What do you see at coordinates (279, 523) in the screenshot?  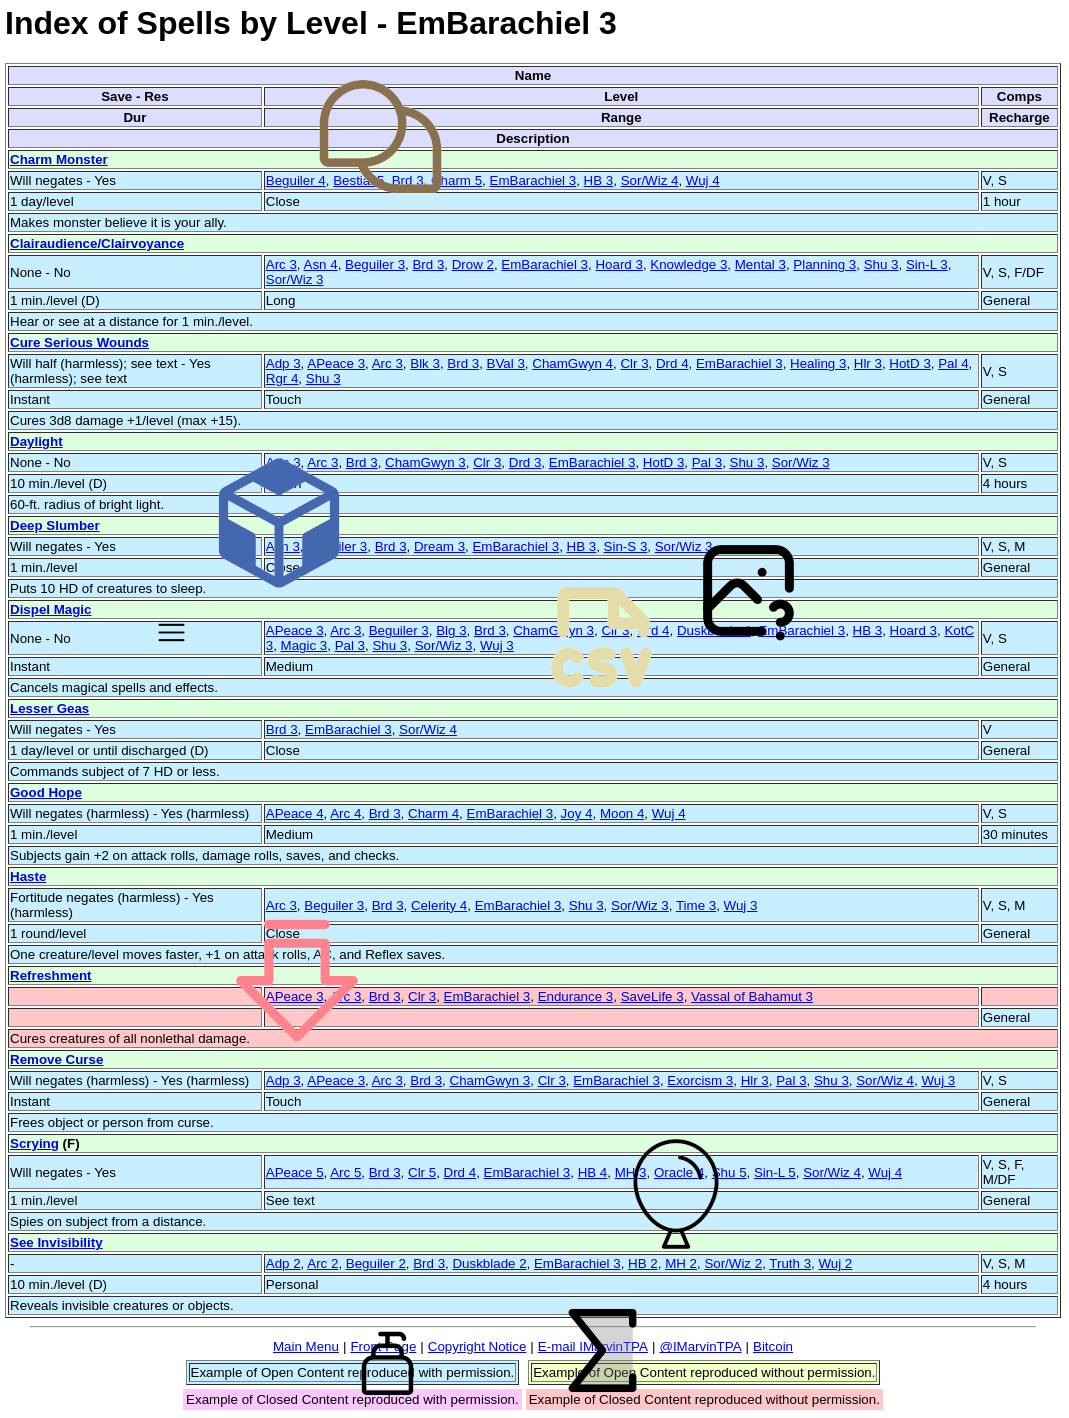 I see `open codesandbox development environment` at bounding box center [279, 523].